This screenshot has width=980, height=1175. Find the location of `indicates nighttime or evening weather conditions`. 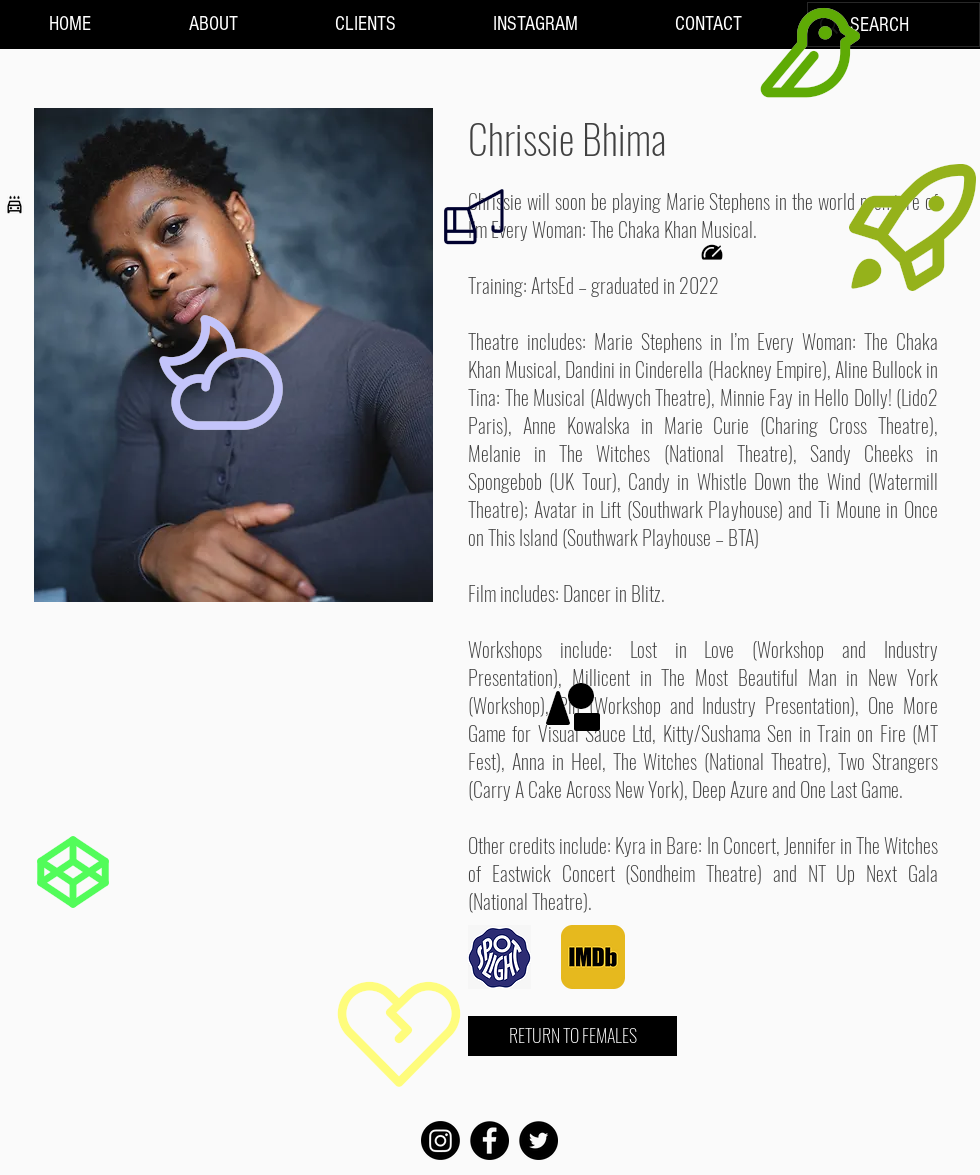

indicates nighttime or evening weather conditions is located at coordinates (218, 378).